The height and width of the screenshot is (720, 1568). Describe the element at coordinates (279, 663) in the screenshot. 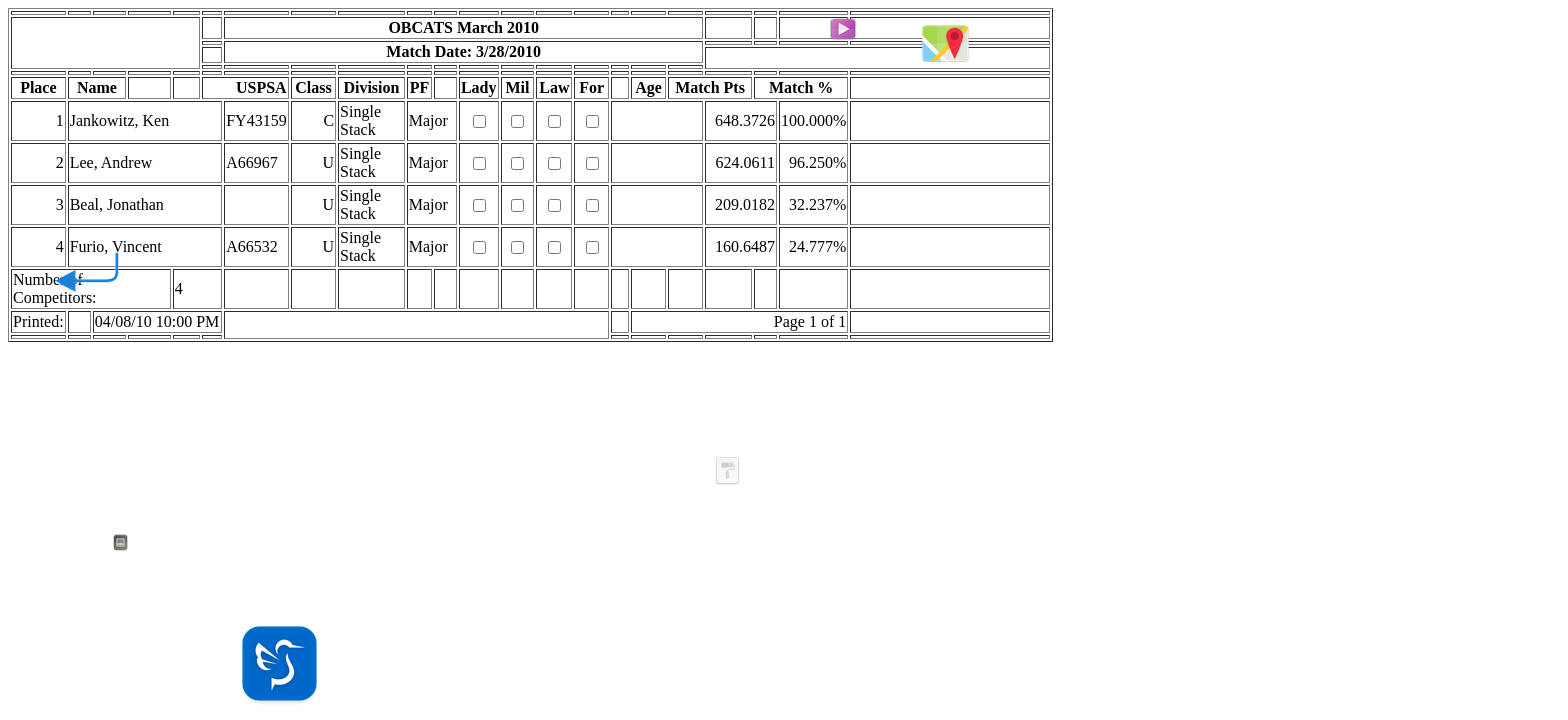

I see `launch lubuntu application` at that location.